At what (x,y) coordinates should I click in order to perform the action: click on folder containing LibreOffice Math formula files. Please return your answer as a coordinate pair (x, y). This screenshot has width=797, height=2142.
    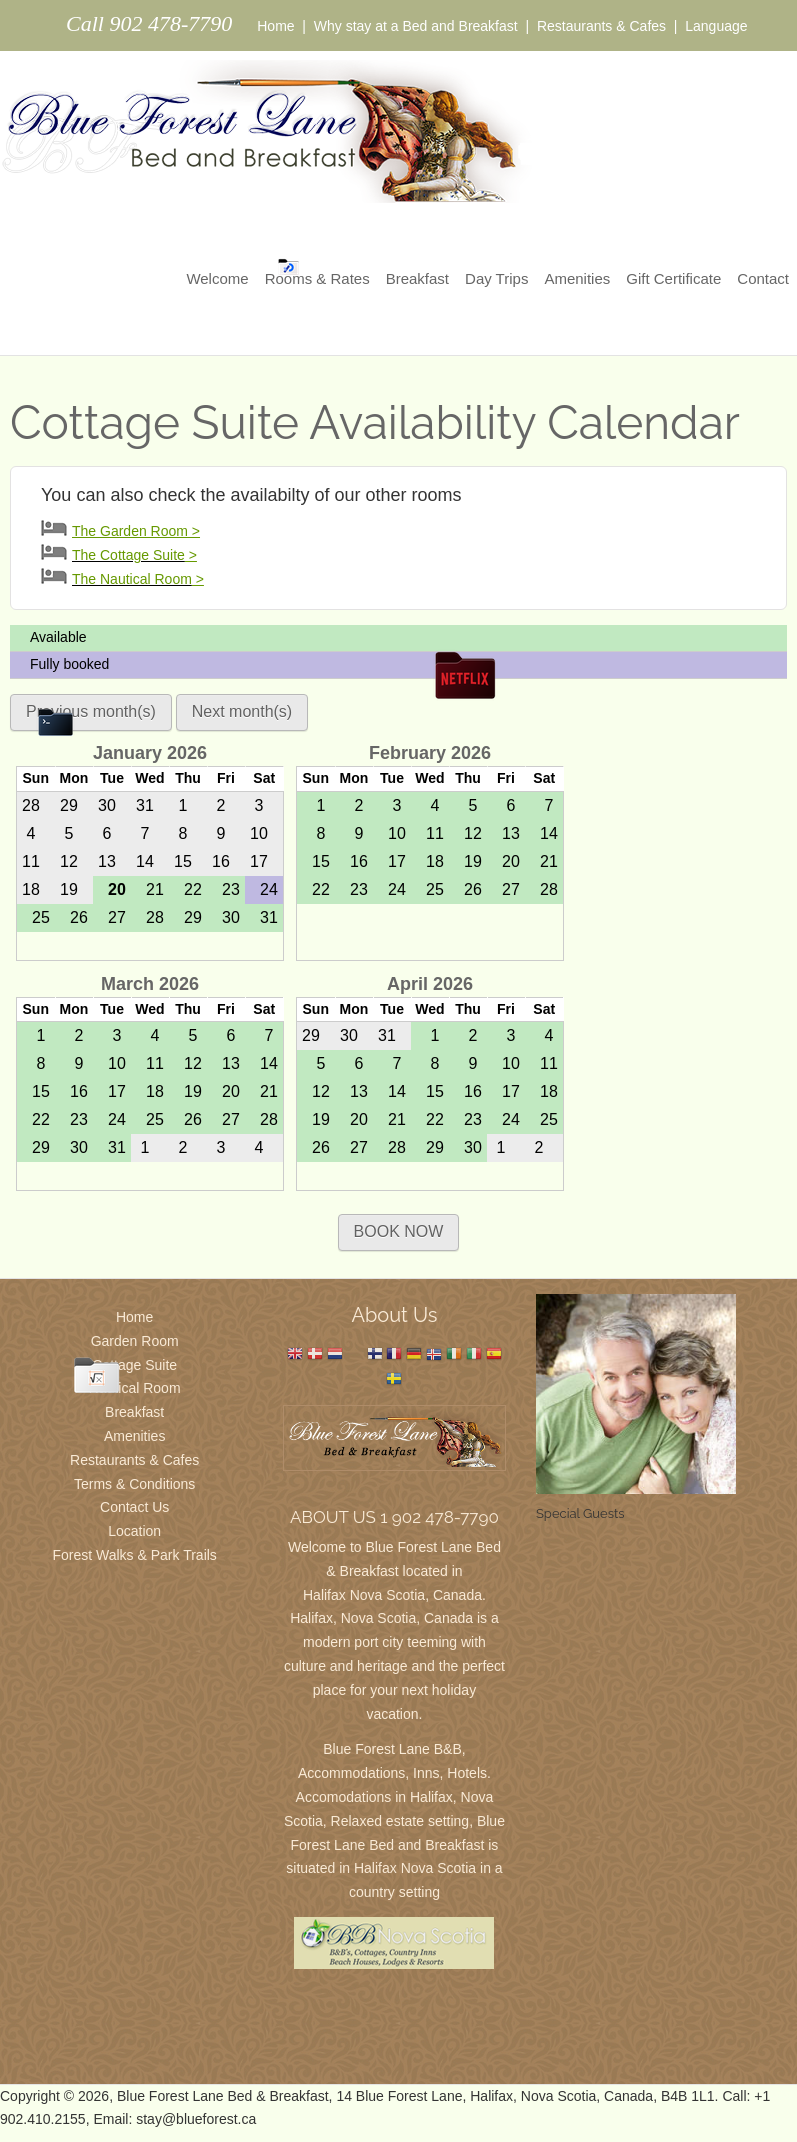
    Looking at the image, I should click on (96, 1376).